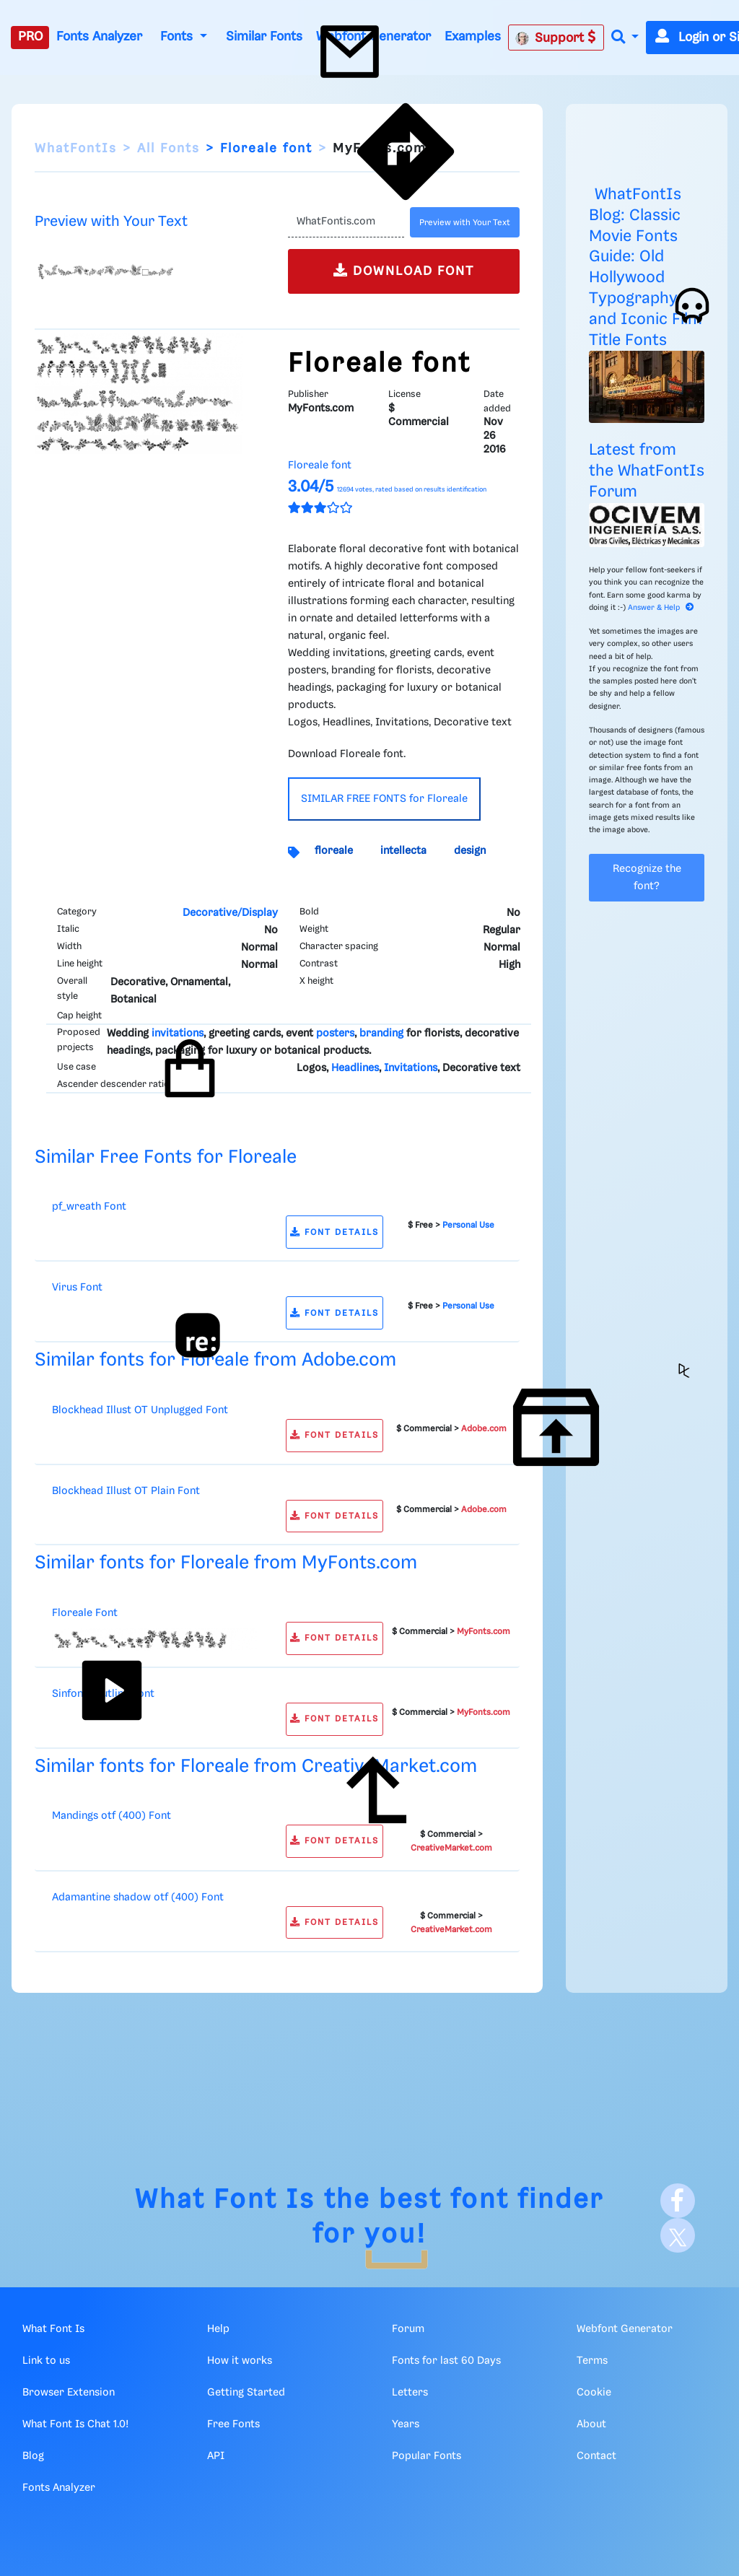  I want to click on get directions to this location, so click(406, 152).